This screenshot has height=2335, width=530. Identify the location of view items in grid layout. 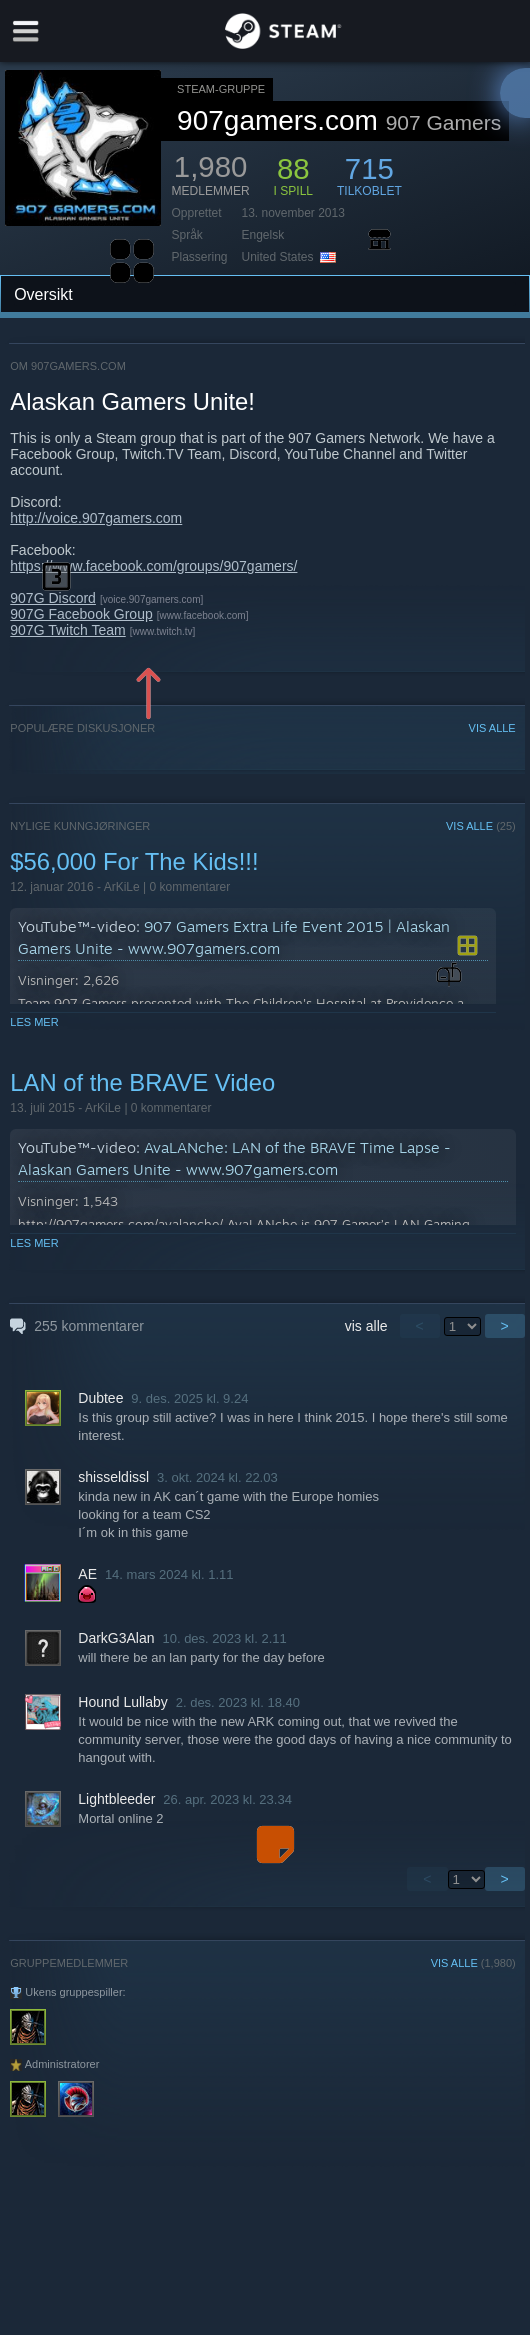
(132, 261).